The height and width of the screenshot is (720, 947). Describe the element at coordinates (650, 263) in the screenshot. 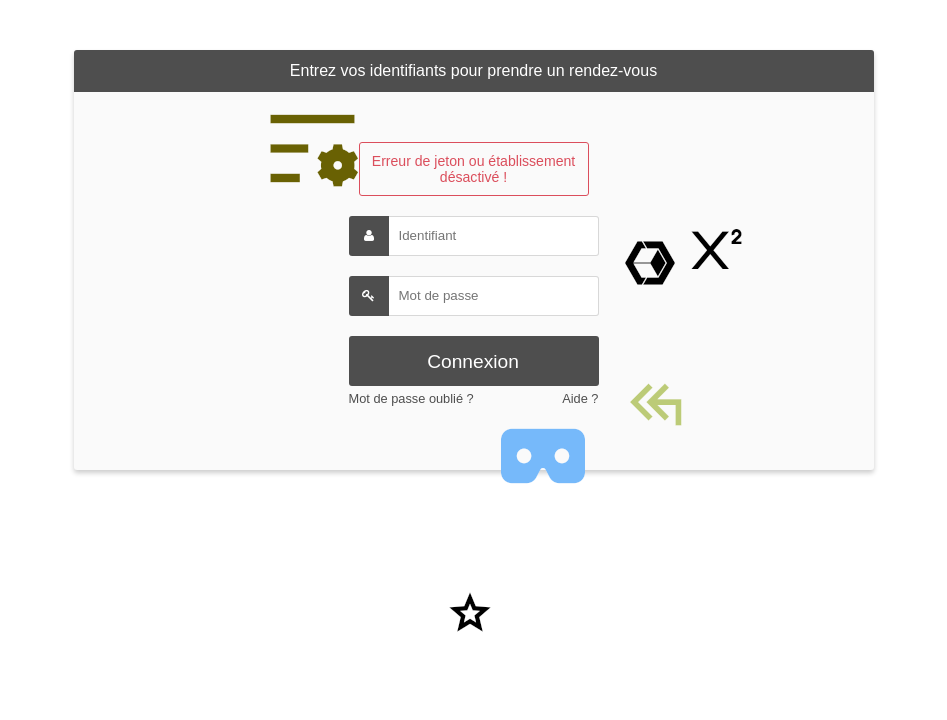

I see `open3d library or application` at that location.